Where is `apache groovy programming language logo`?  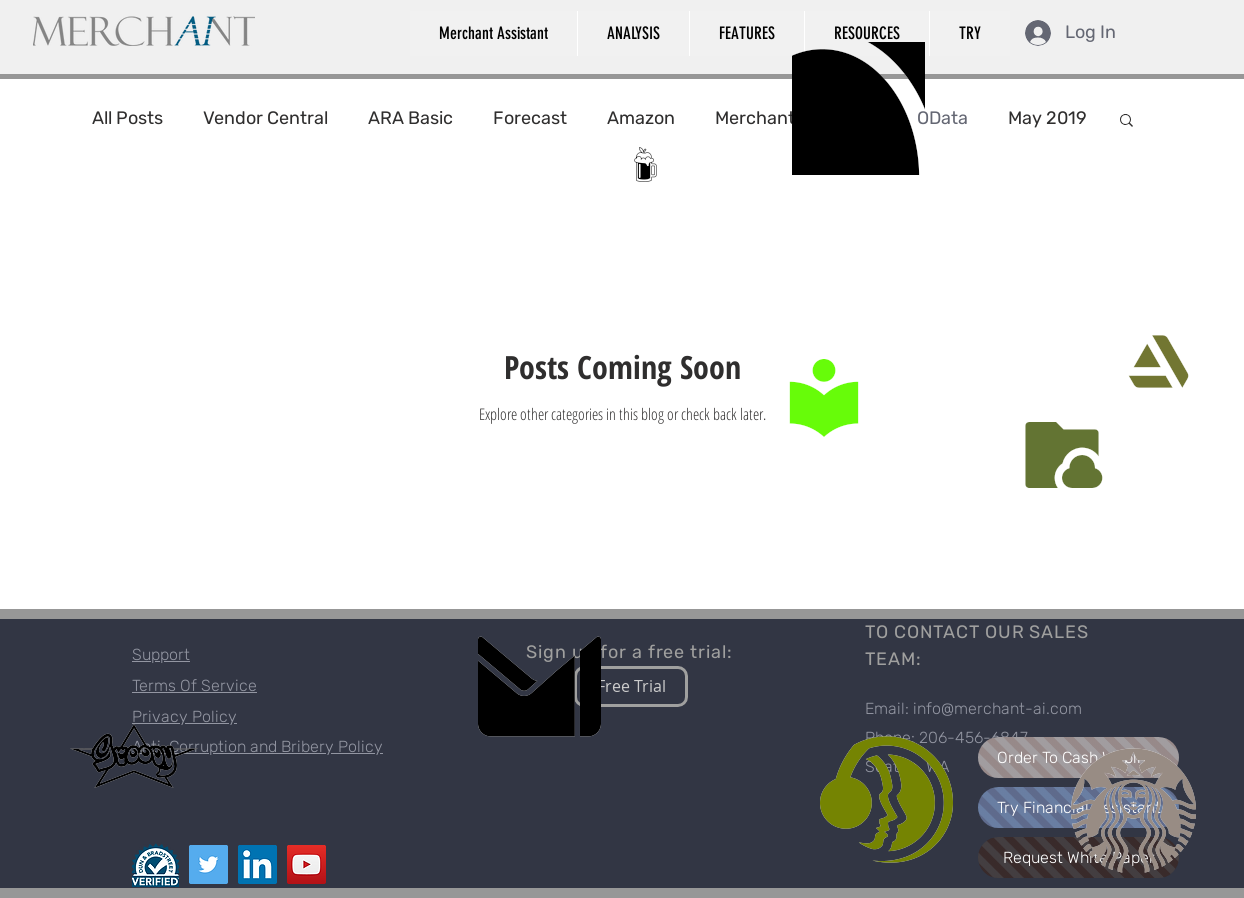 apache groovy programming language logo is located at coordinates (134, 756).